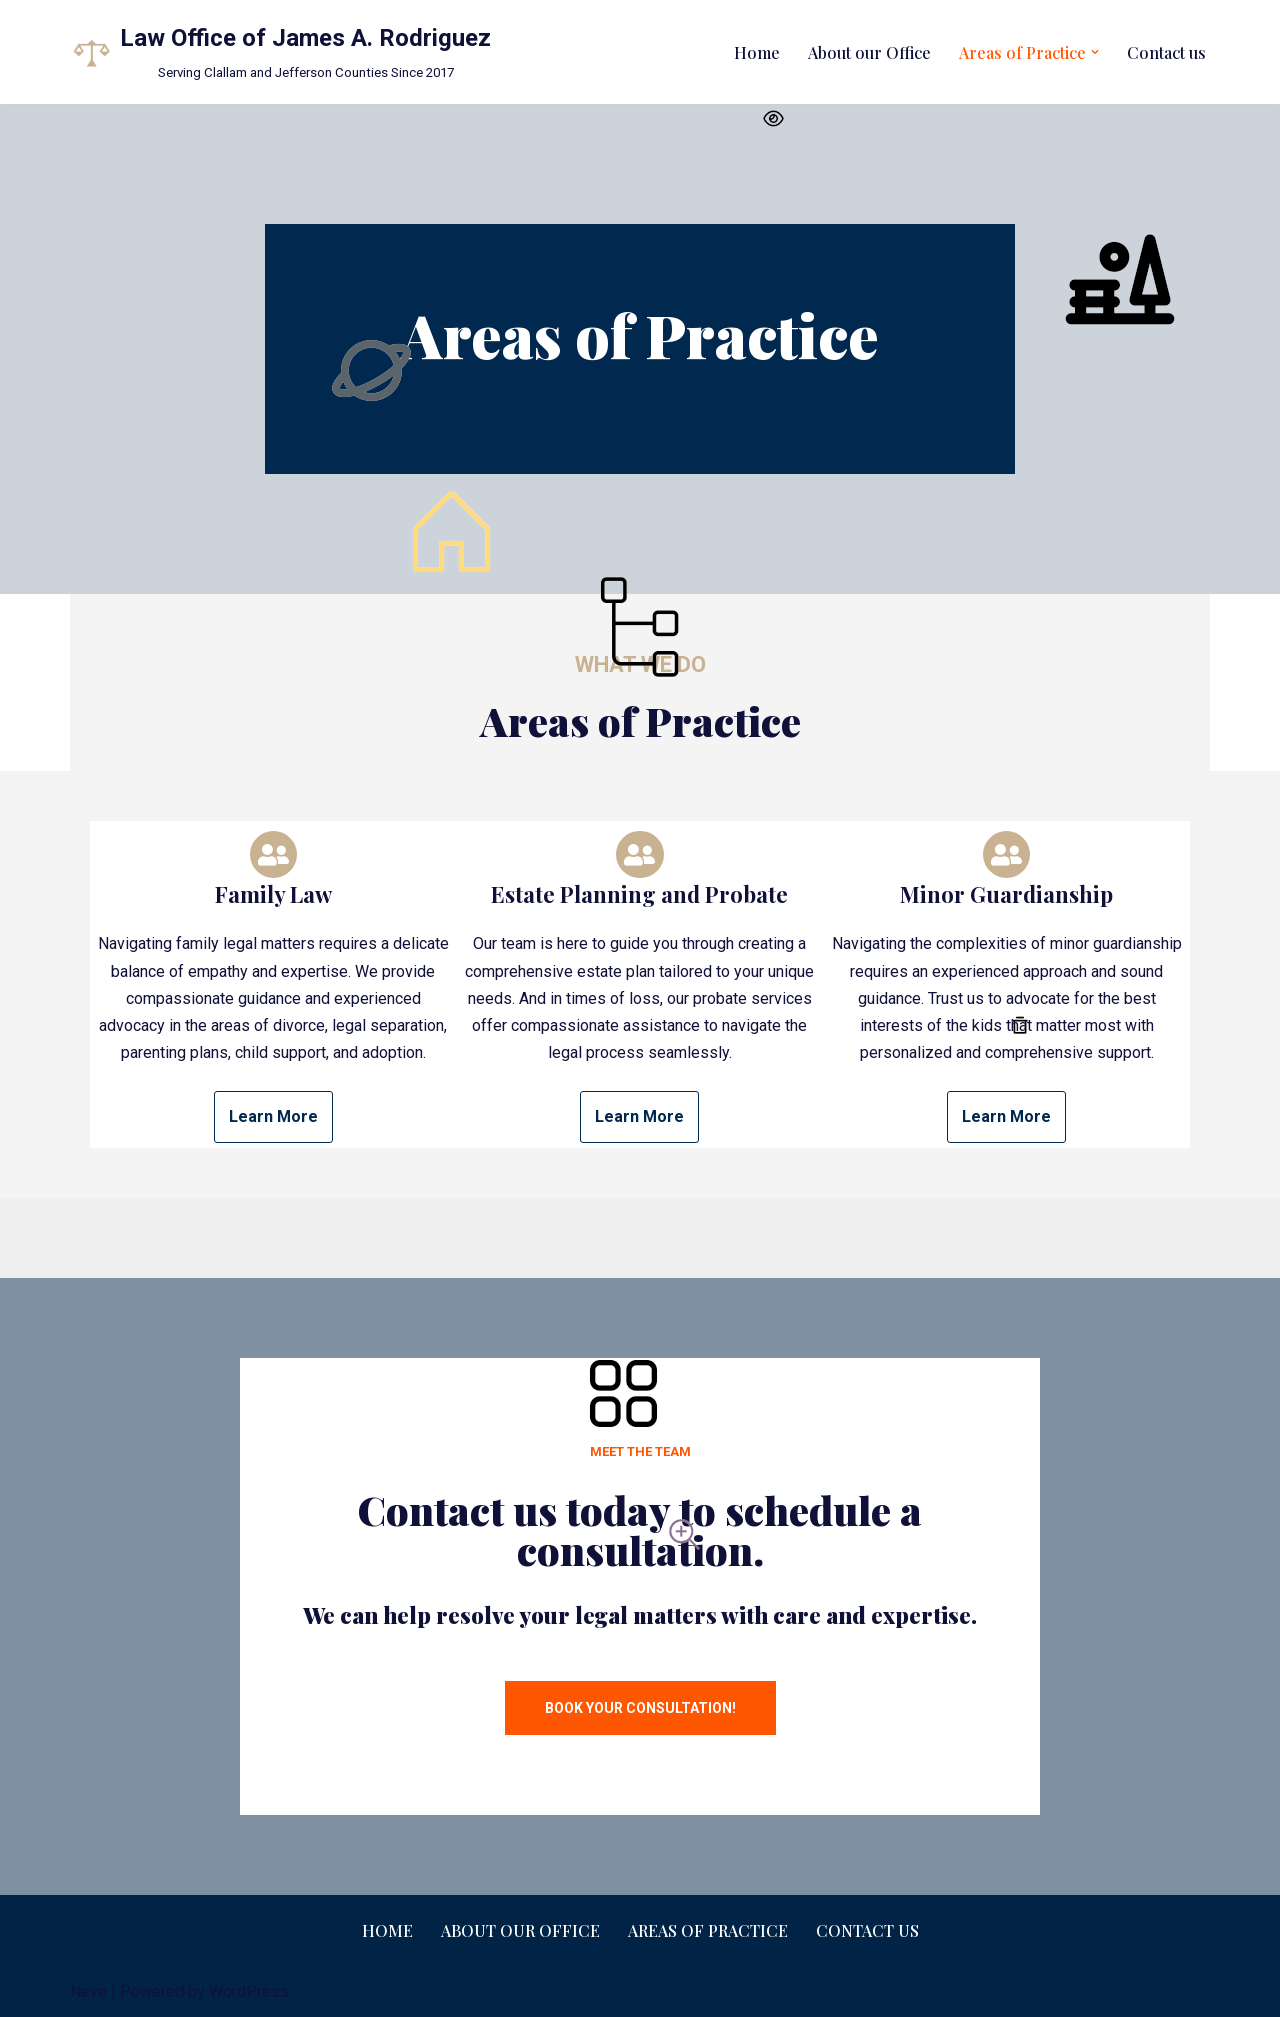 The height and width of the screenshot is (2017, 1280). What do you see at coordinates (684, 1534) in the screenshot?
I see `zoom in on the current view` at bounding box center [684, 1534].